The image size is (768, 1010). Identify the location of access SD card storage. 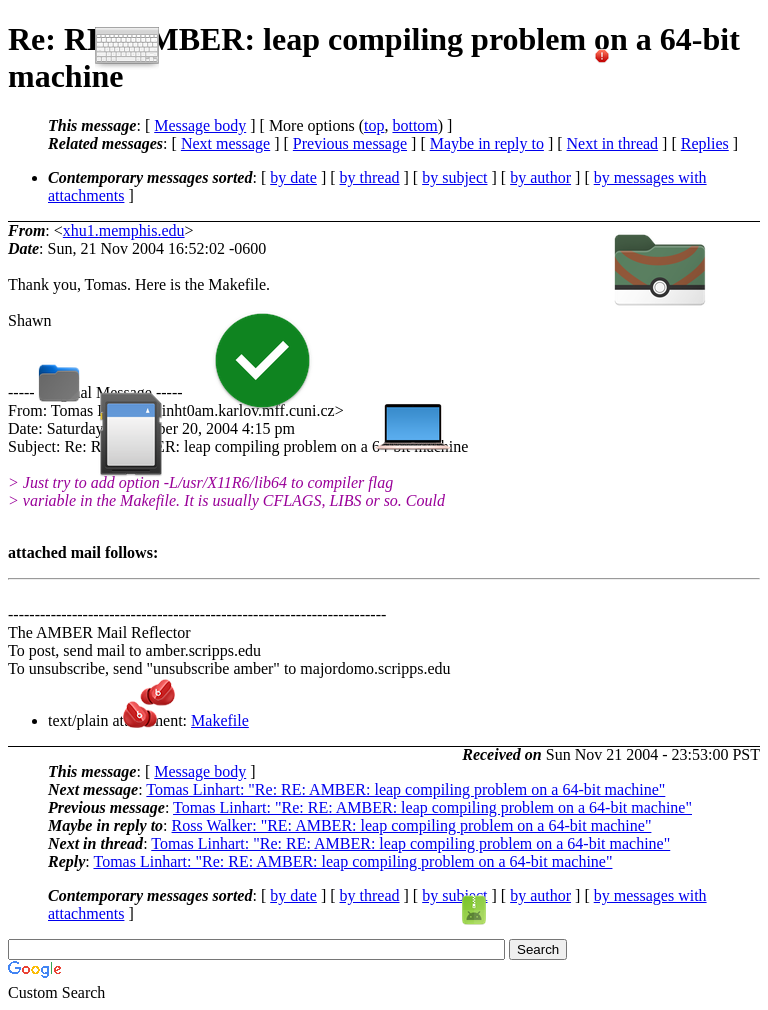
(132, 435).